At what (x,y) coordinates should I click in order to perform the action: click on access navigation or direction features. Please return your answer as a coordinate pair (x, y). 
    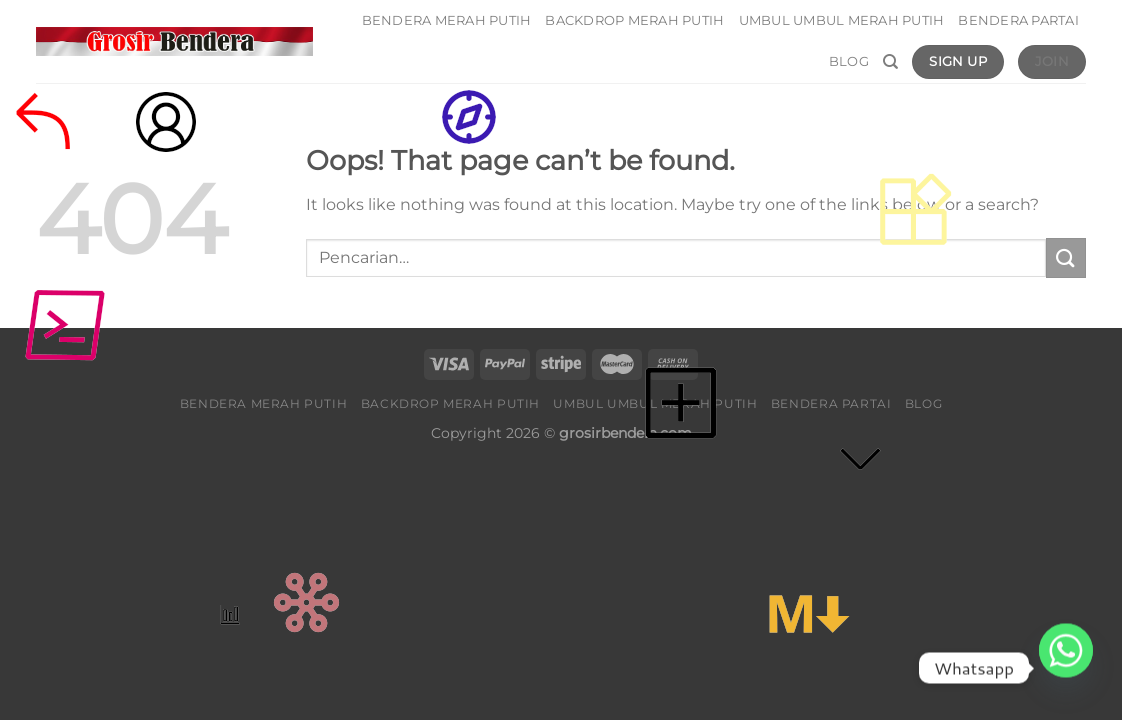
    Looking at the image, I should click on (469, 117).